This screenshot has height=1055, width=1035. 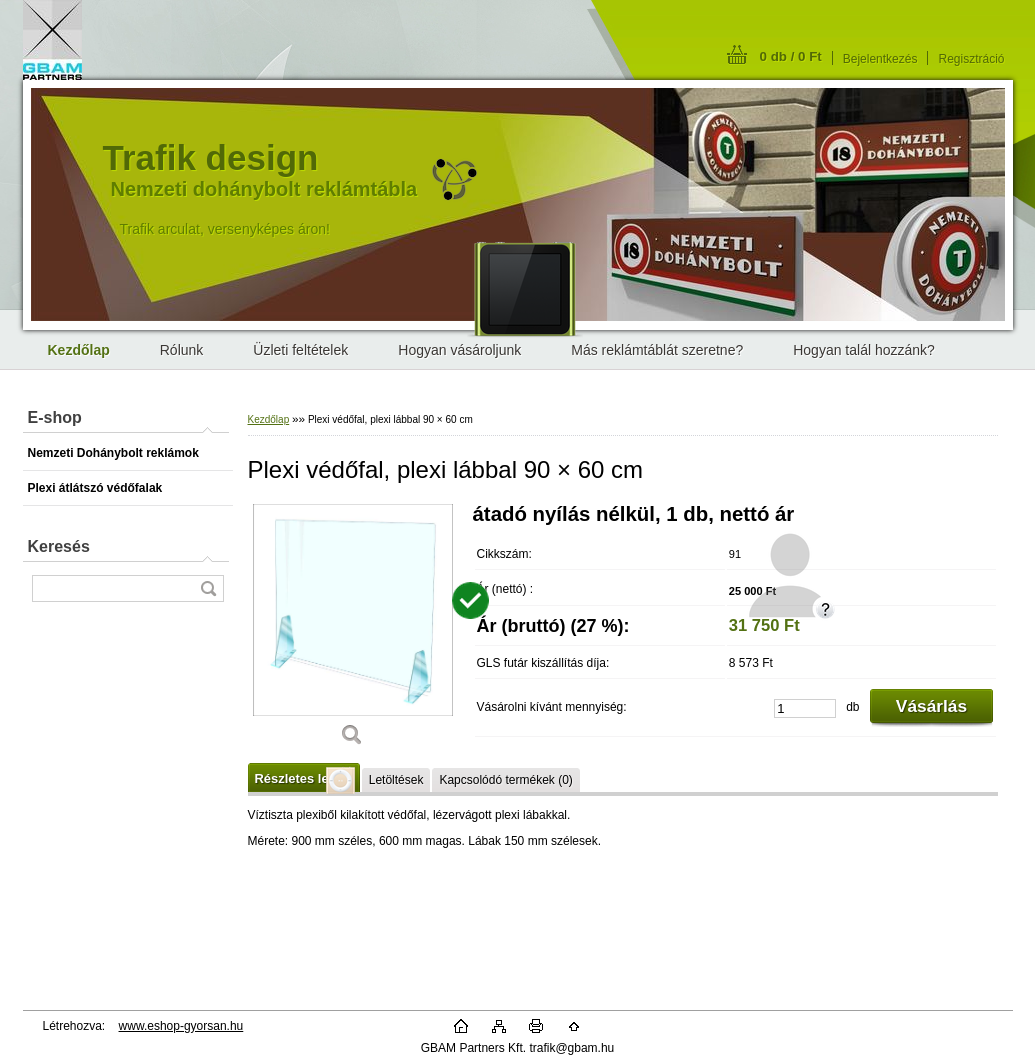 What do you see at coordinates (525, 289) in the screenshot?
I see `iPod nano device connected` at bounding box center [525, 289].